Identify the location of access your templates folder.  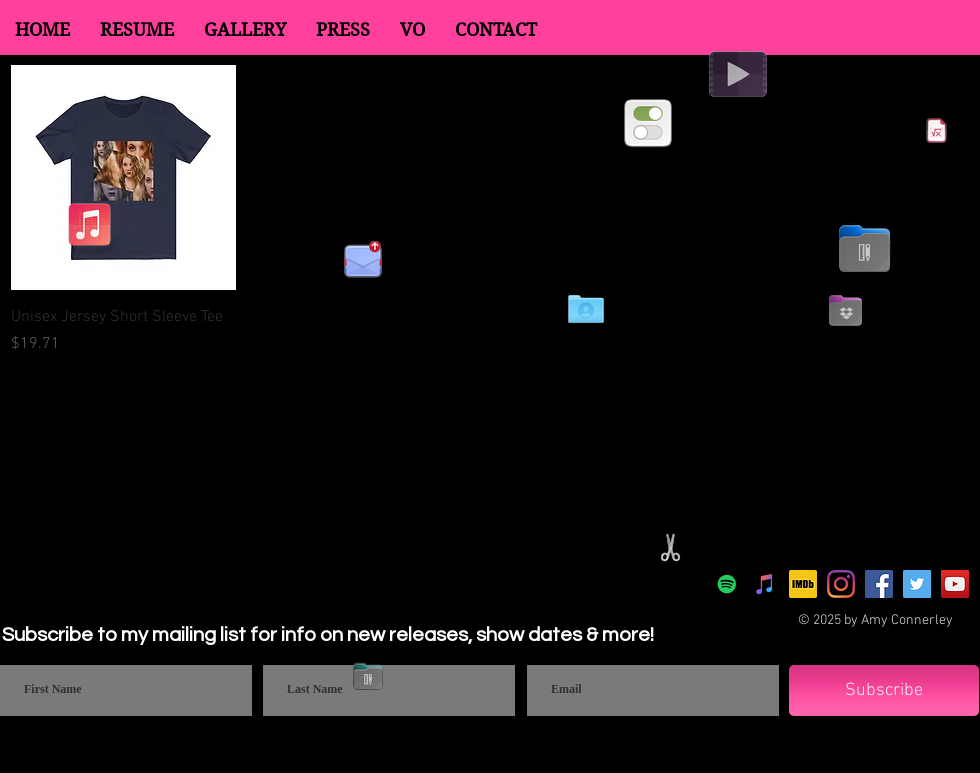
(864, 248).